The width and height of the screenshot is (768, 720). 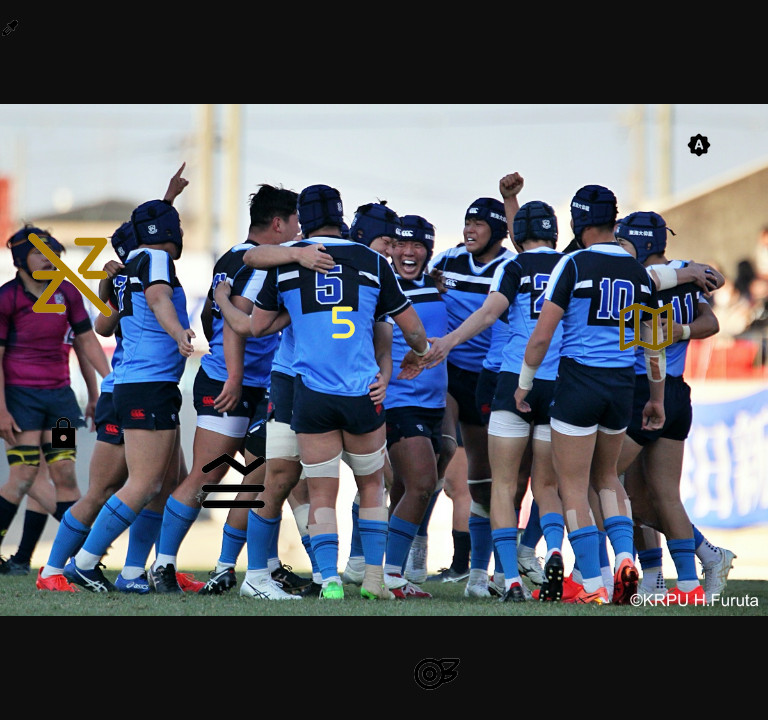 I want to click on link to OnlyFans profile, so click(x=437, y=673).